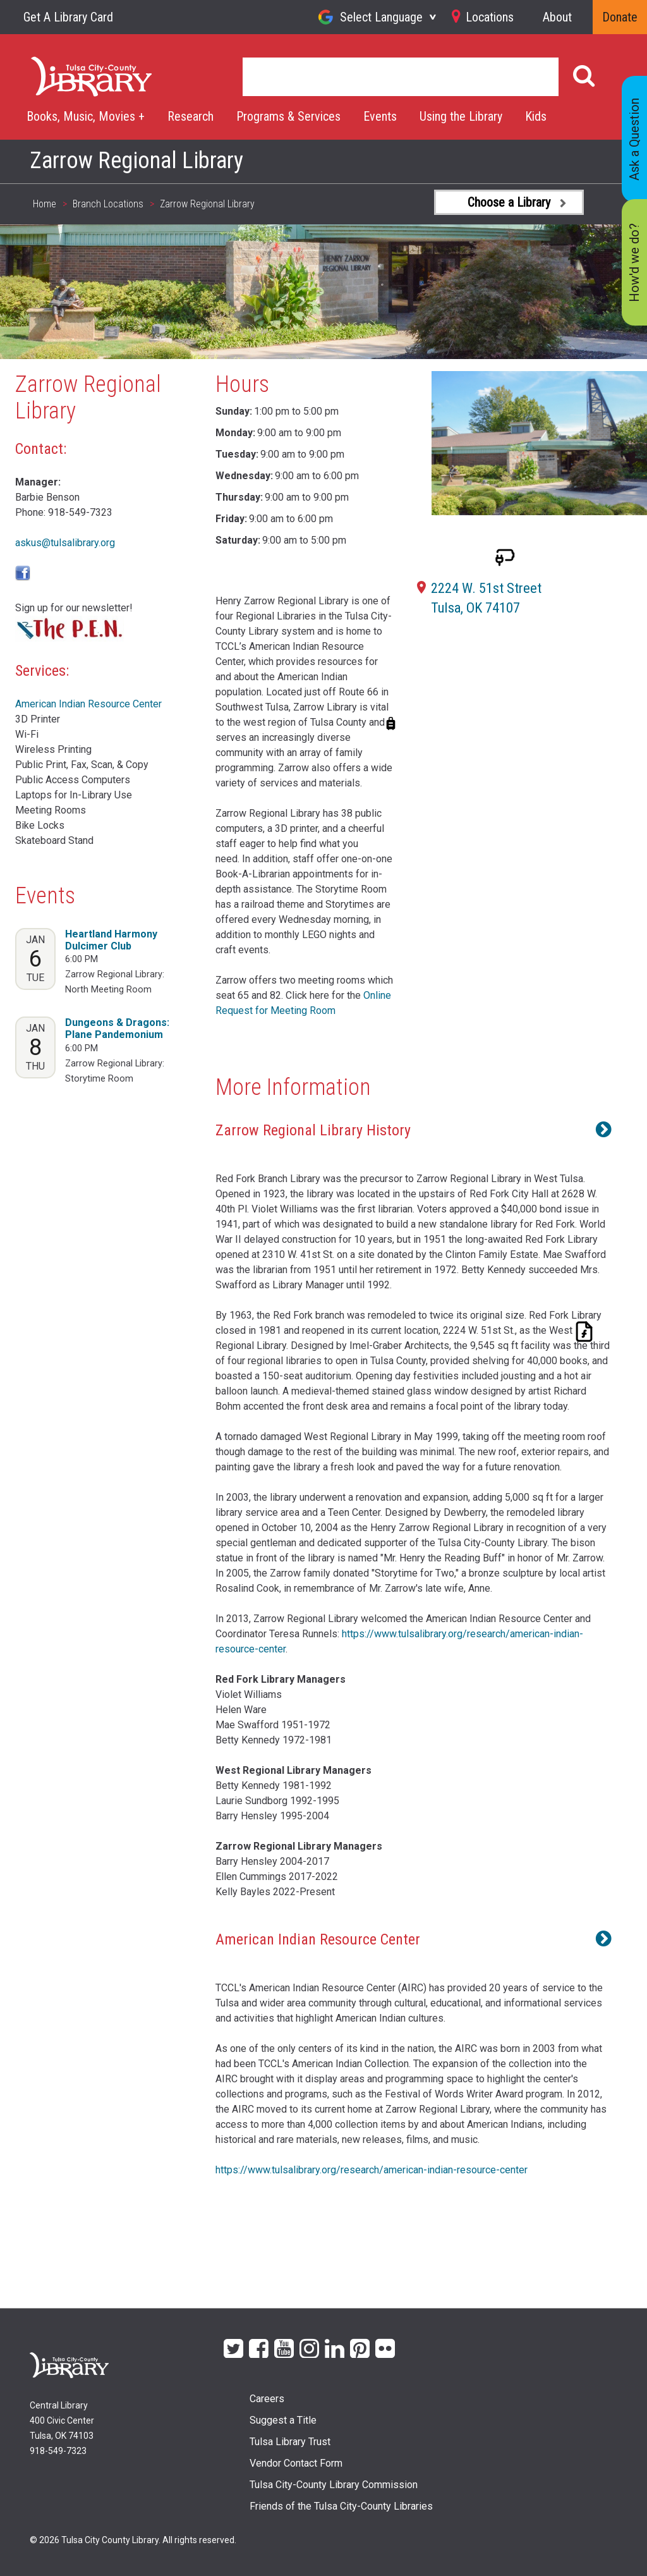 The image size is (647, 2576). I want to click on access travel or trip planning features, so click(390, 723).